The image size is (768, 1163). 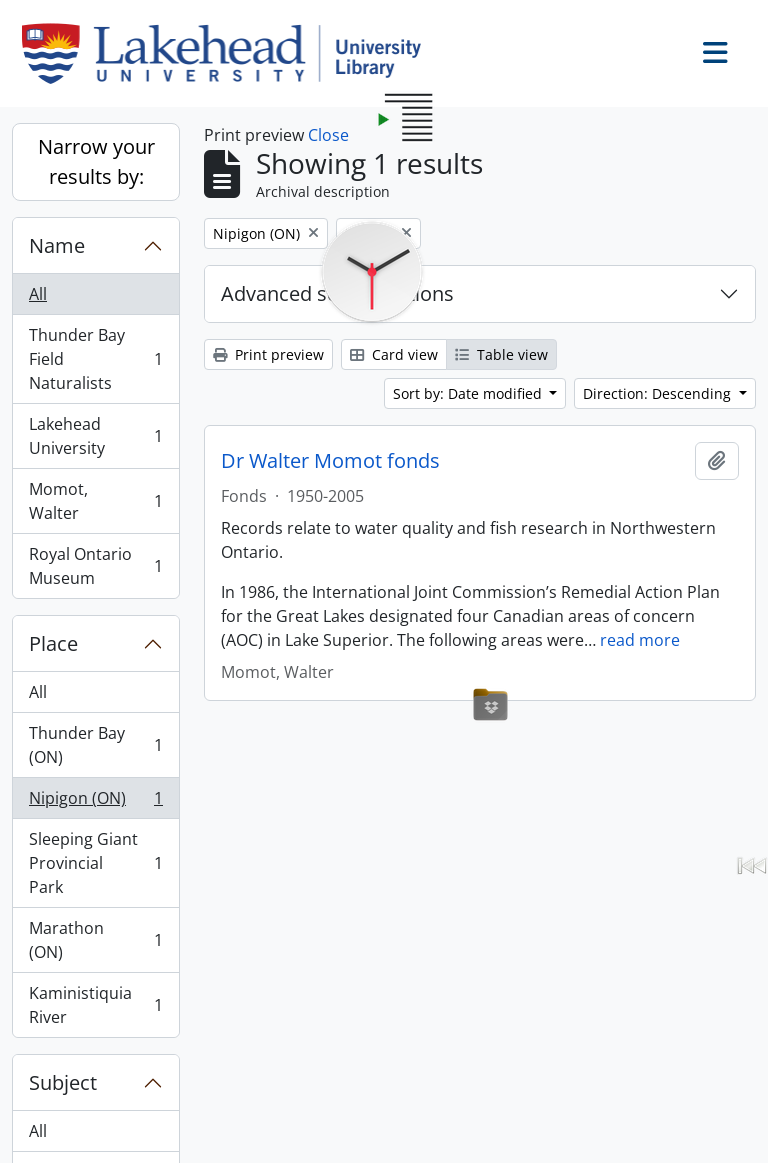 What do you see at coordinates (752, 866) in the screenshot?
I see `skip to previous track` at bounding box center [752, 866].